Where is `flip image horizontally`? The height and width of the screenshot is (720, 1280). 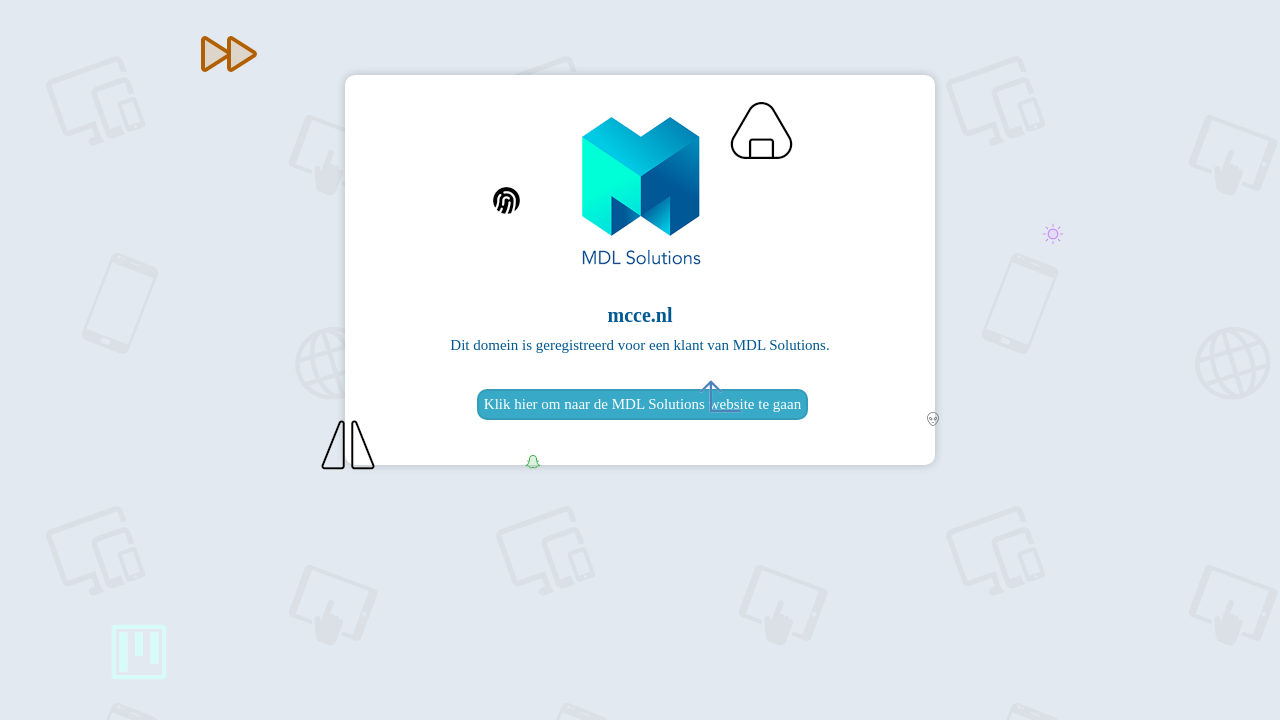
flip image horizontally is located at coordinates (348, 447).